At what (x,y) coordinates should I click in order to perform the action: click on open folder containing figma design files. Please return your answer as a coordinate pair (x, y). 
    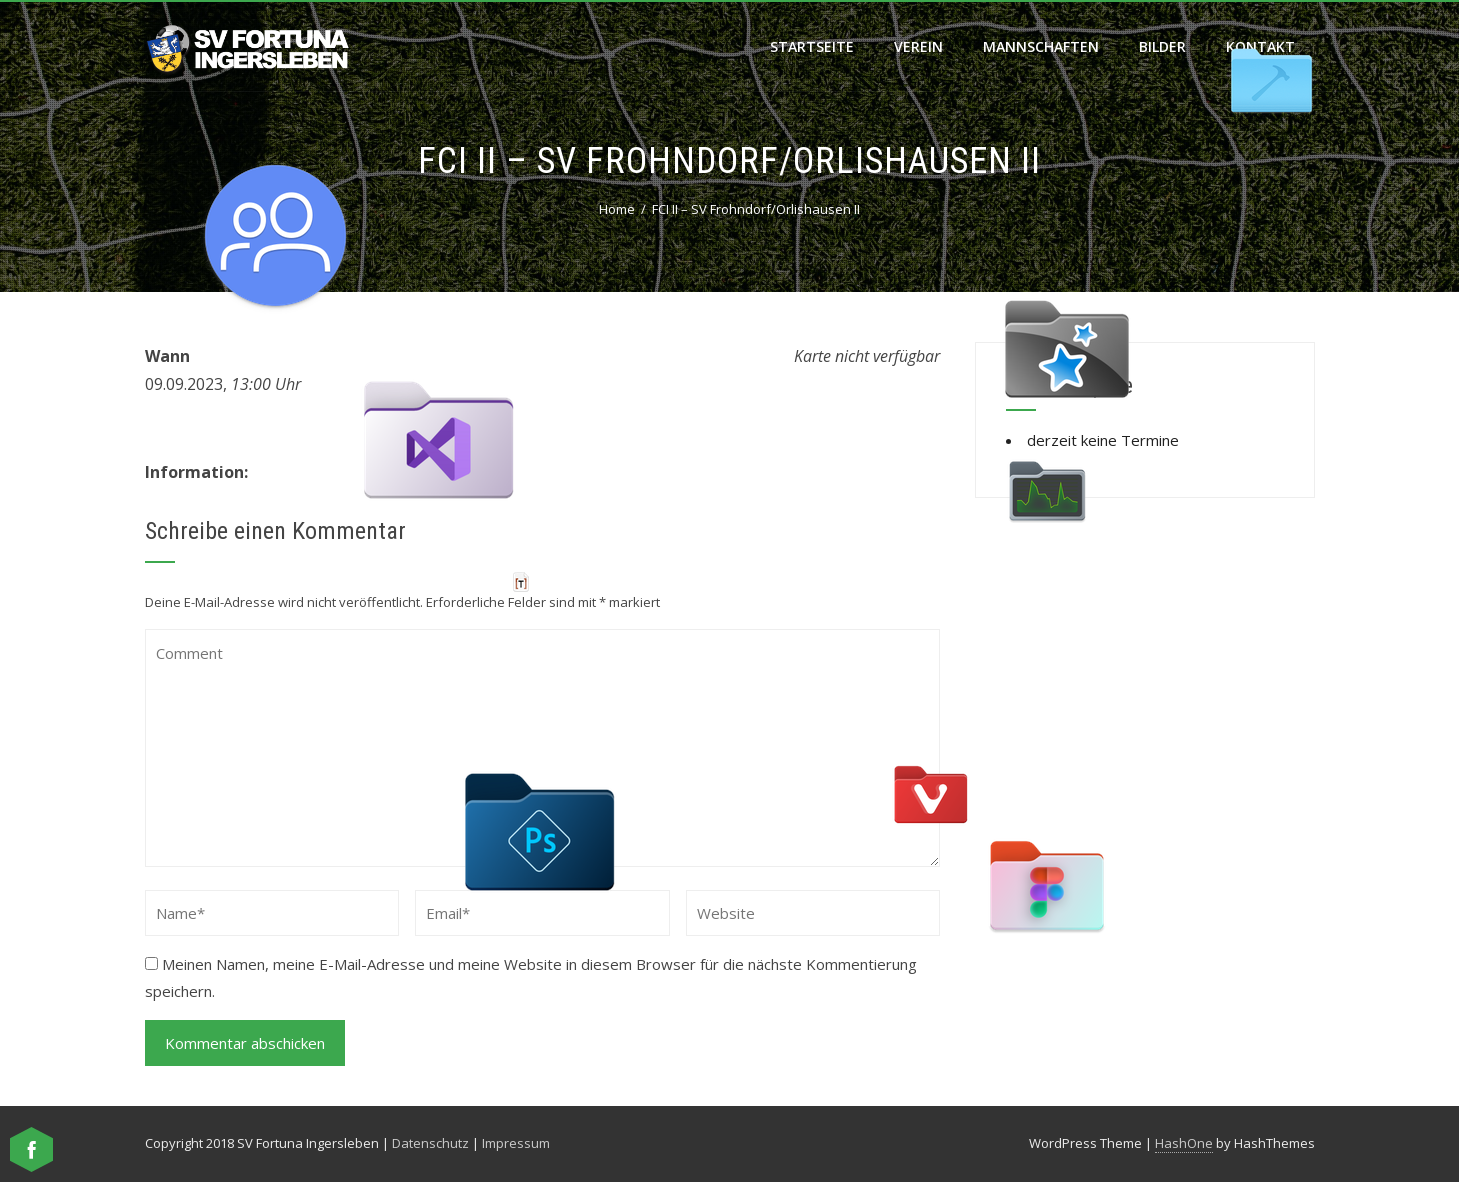
    Looking at the image, I should click on (1046, 888).